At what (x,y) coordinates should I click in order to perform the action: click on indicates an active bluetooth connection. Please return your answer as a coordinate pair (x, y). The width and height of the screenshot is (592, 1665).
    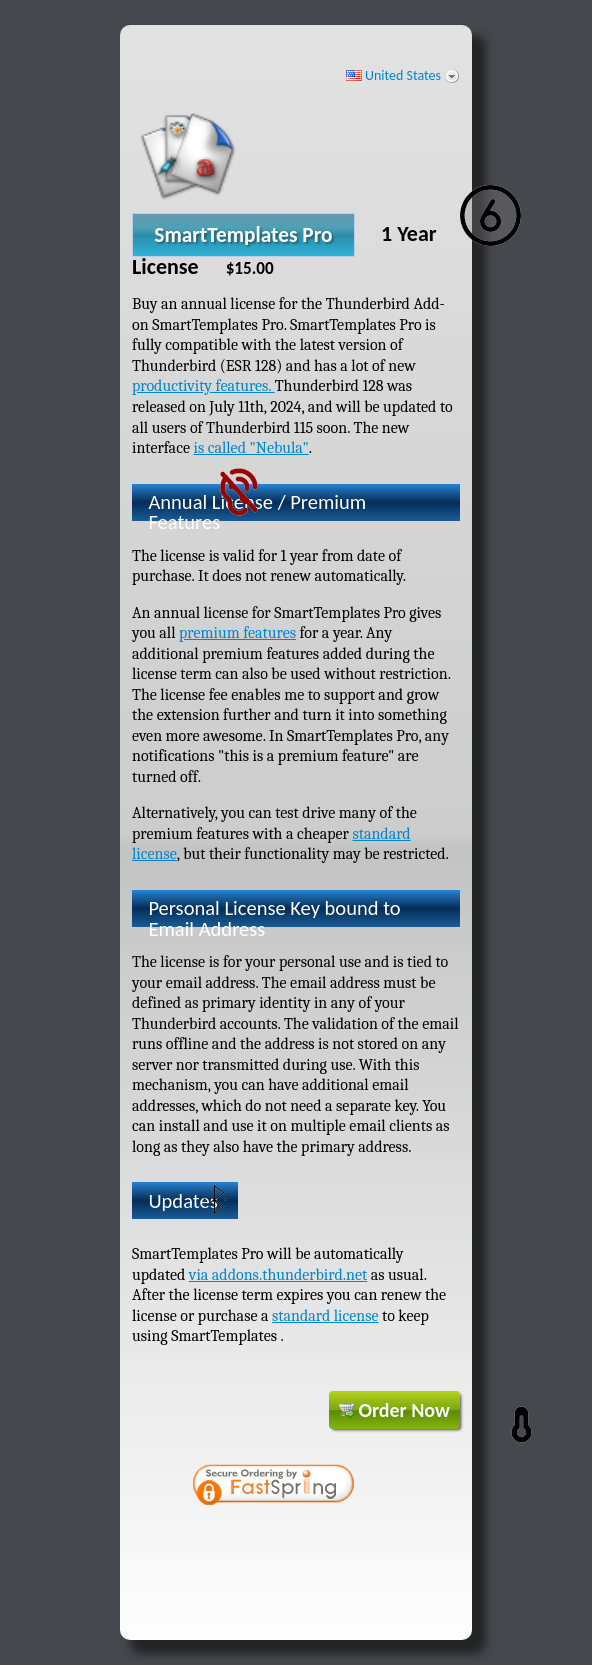
    Looking at the image, I should click on (214, 1199).